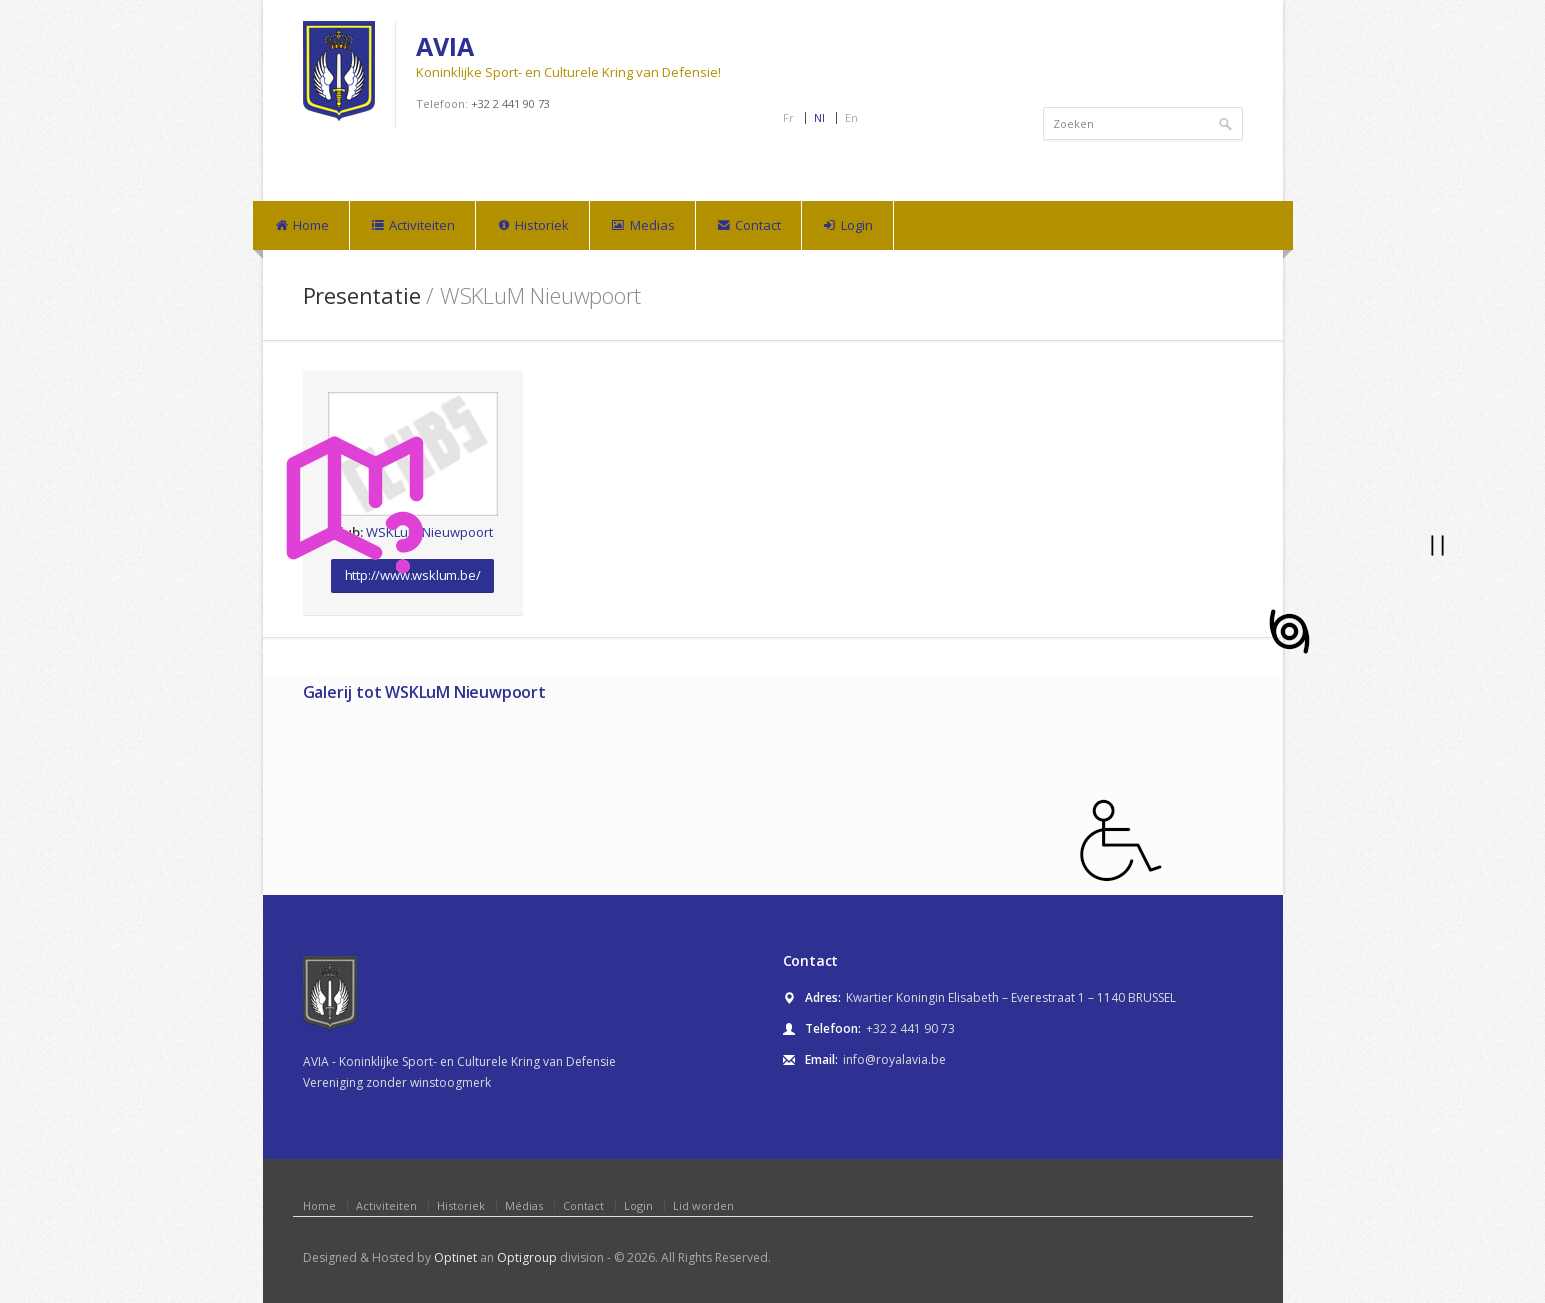 Image resolution: width=1545 pixels, height=1303 pixels. What do you see at coordinates (1113, 842) in the screenshot?
I see `indicates wheelchair accessible facilities` at bounding box center [1113, 842].